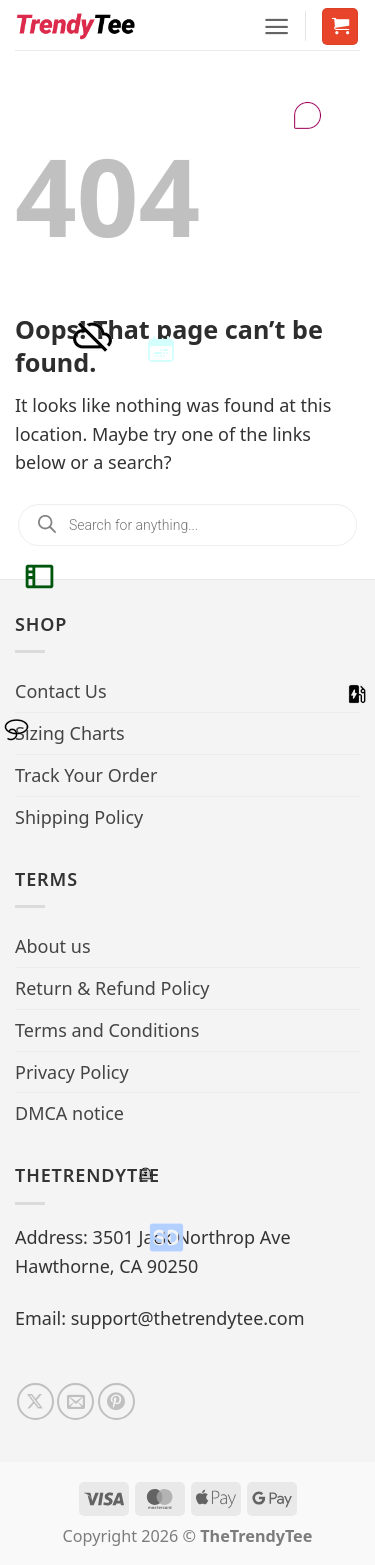 Image resolution: width=375 pixels, height=1565 pixels. What do you see at coordinates (92, 335) in the screenshot?
I see `indicates no cloud connection or offline status` at bounding box center [92, 335].